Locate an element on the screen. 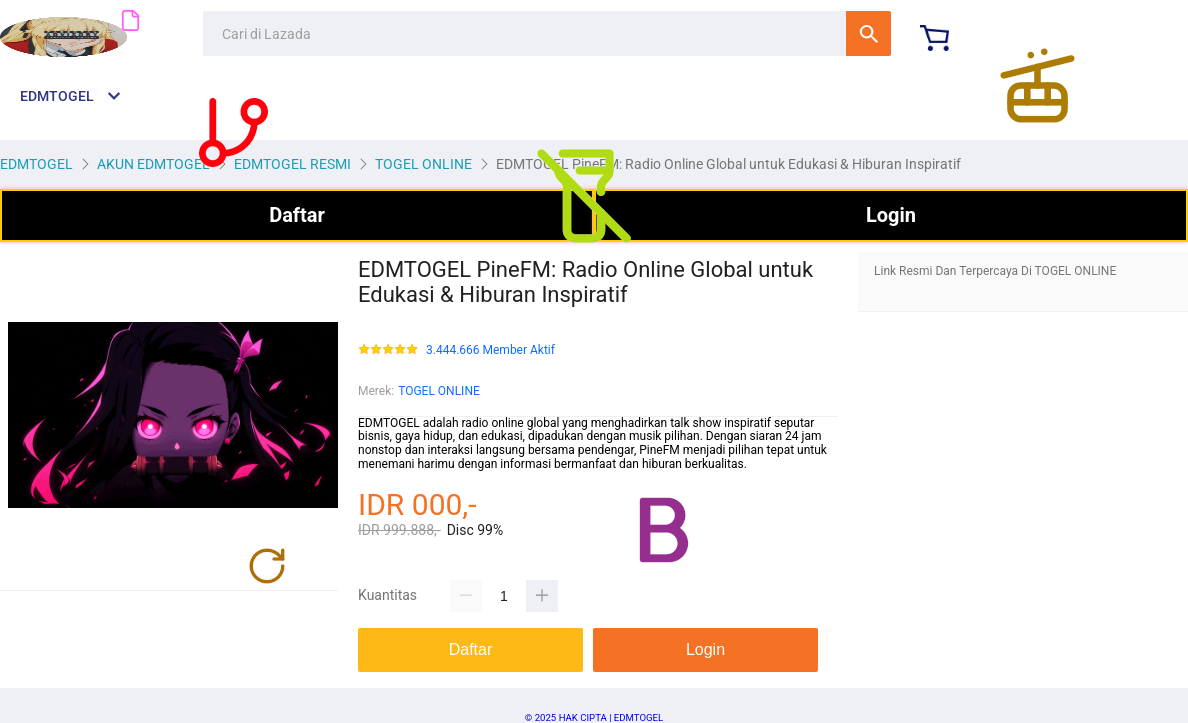 The width and height of the screenshot is (1188, 723). flashlight is currently off is located at coordinates (584, 196).